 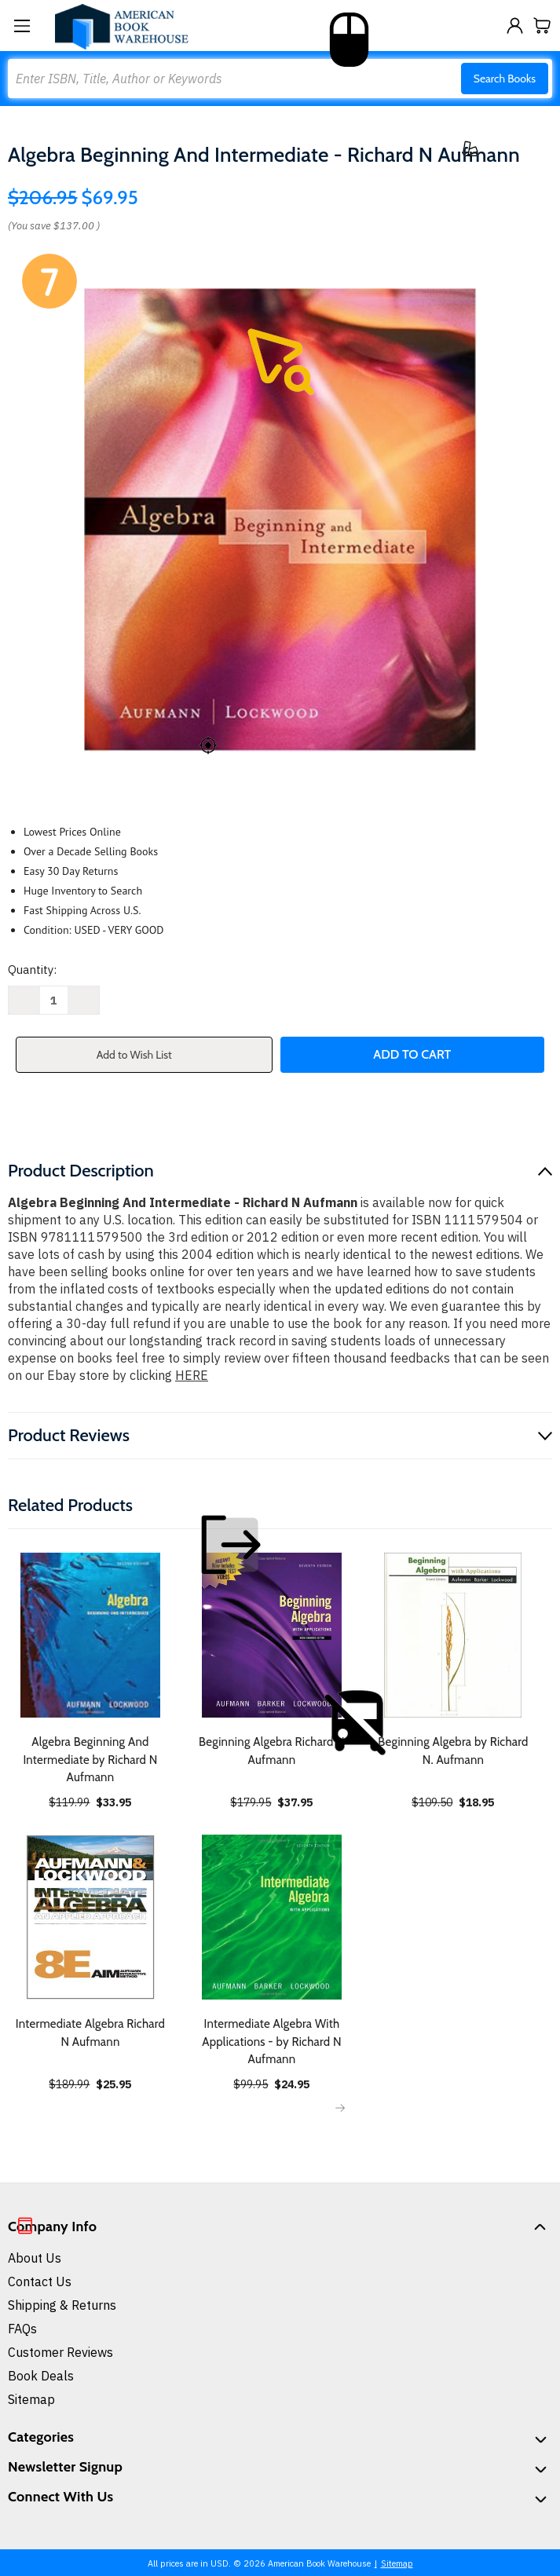 I want to click on center map on current location, so click(x=208, y=745).